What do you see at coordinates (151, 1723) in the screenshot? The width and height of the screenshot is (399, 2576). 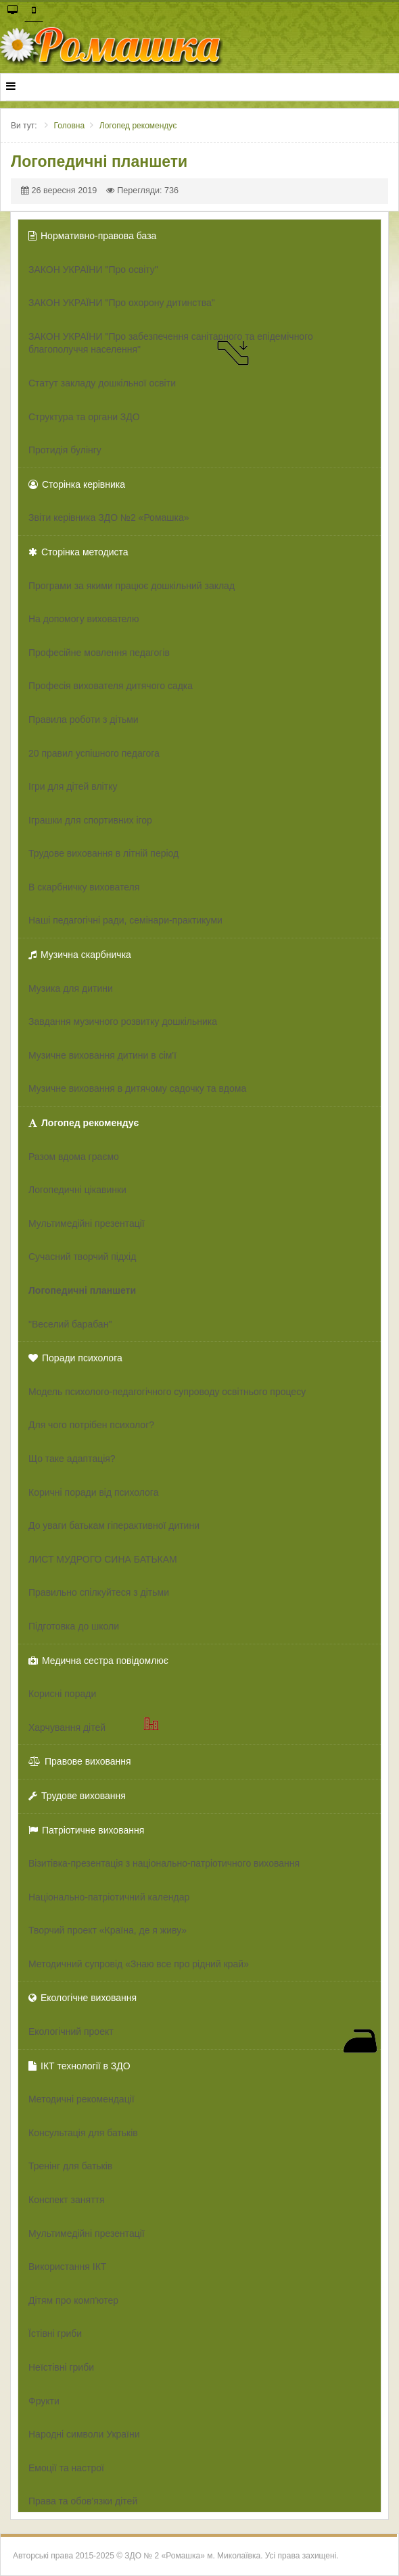 I see `view city or urban location` at bounding box center [151, 1723].